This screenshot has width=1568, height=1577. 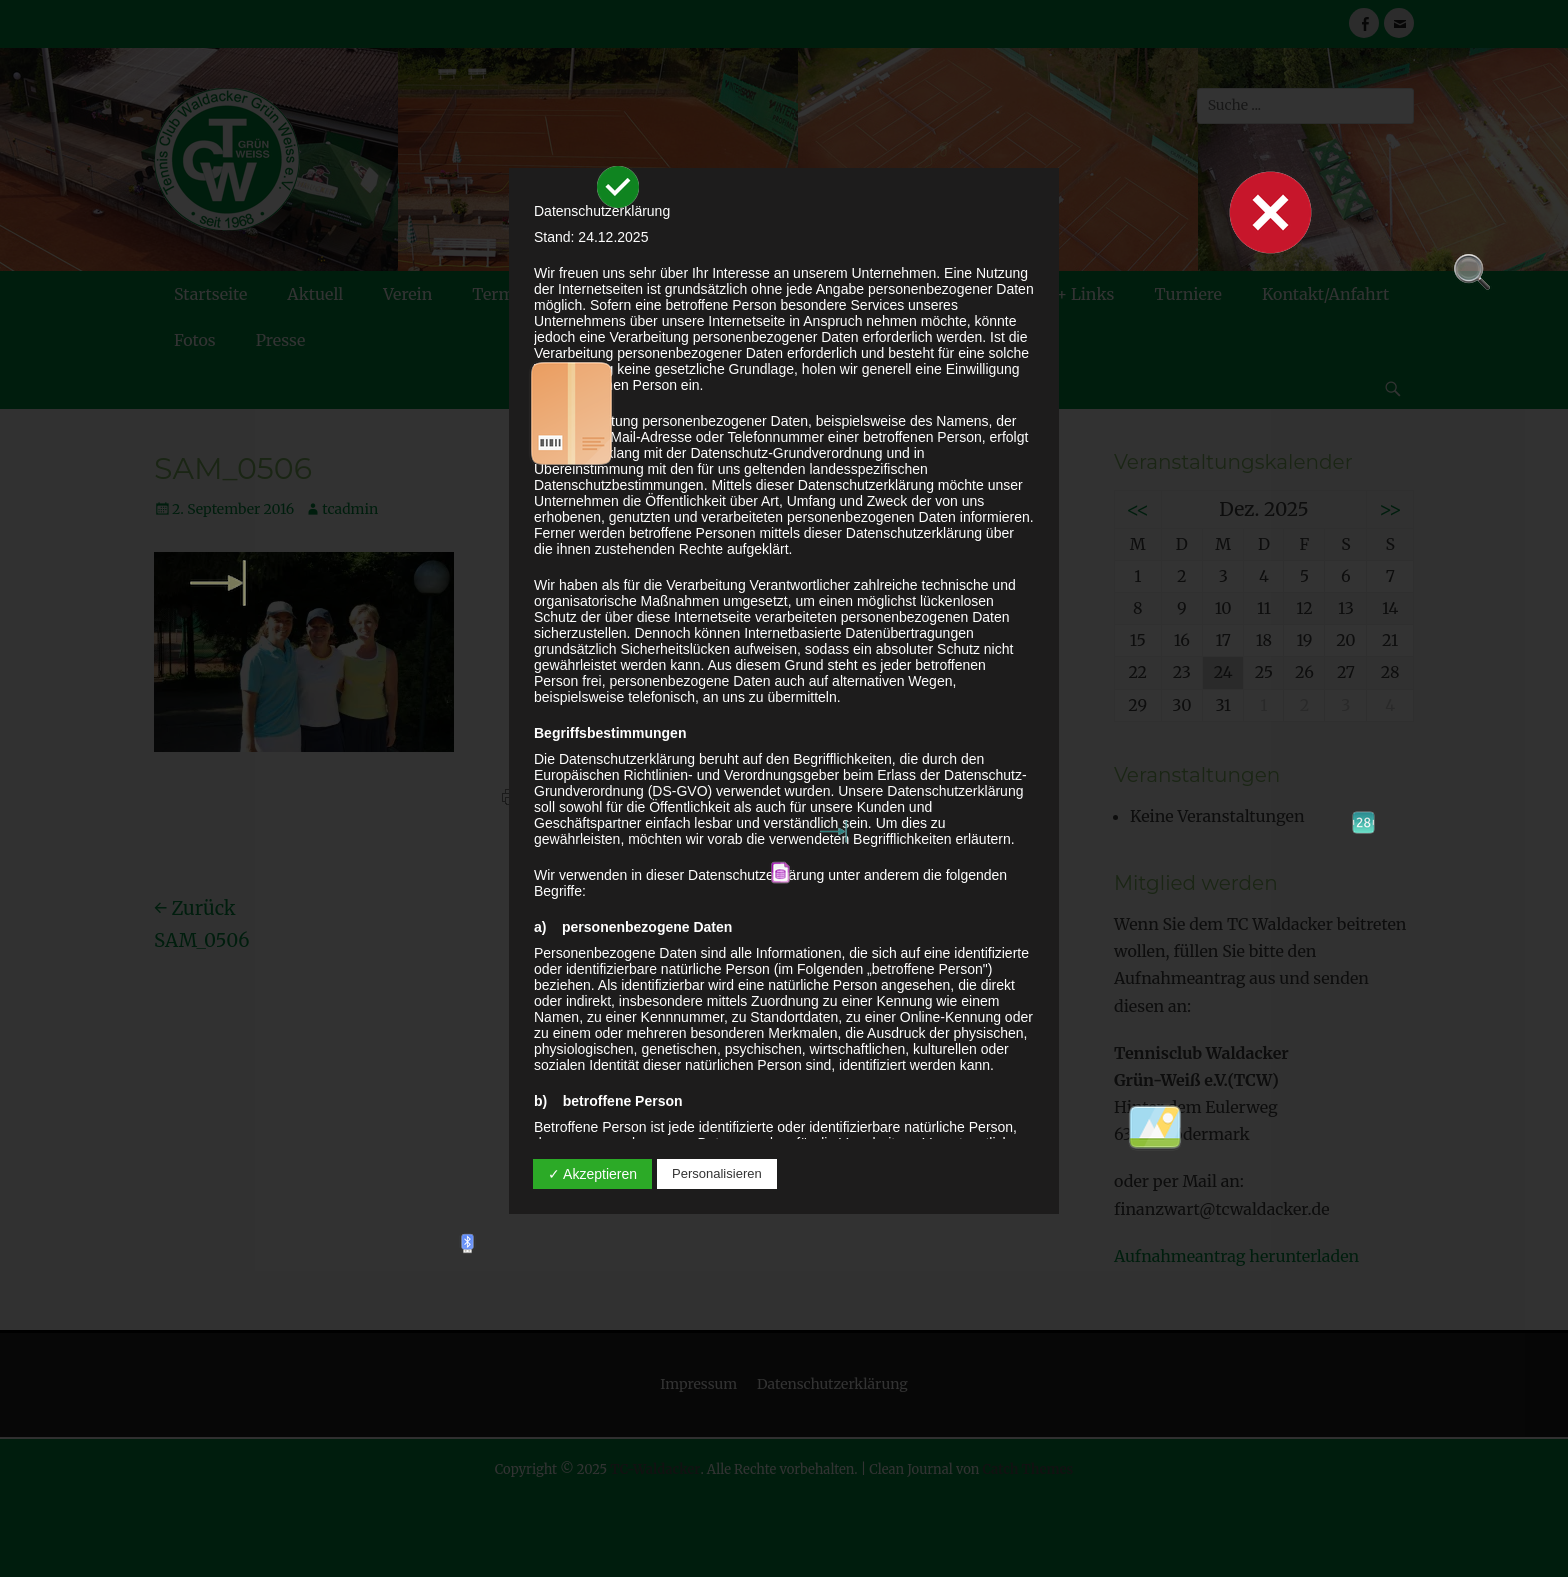 I want to click on open spotlight search preferences, so click(x=1472, y=272).